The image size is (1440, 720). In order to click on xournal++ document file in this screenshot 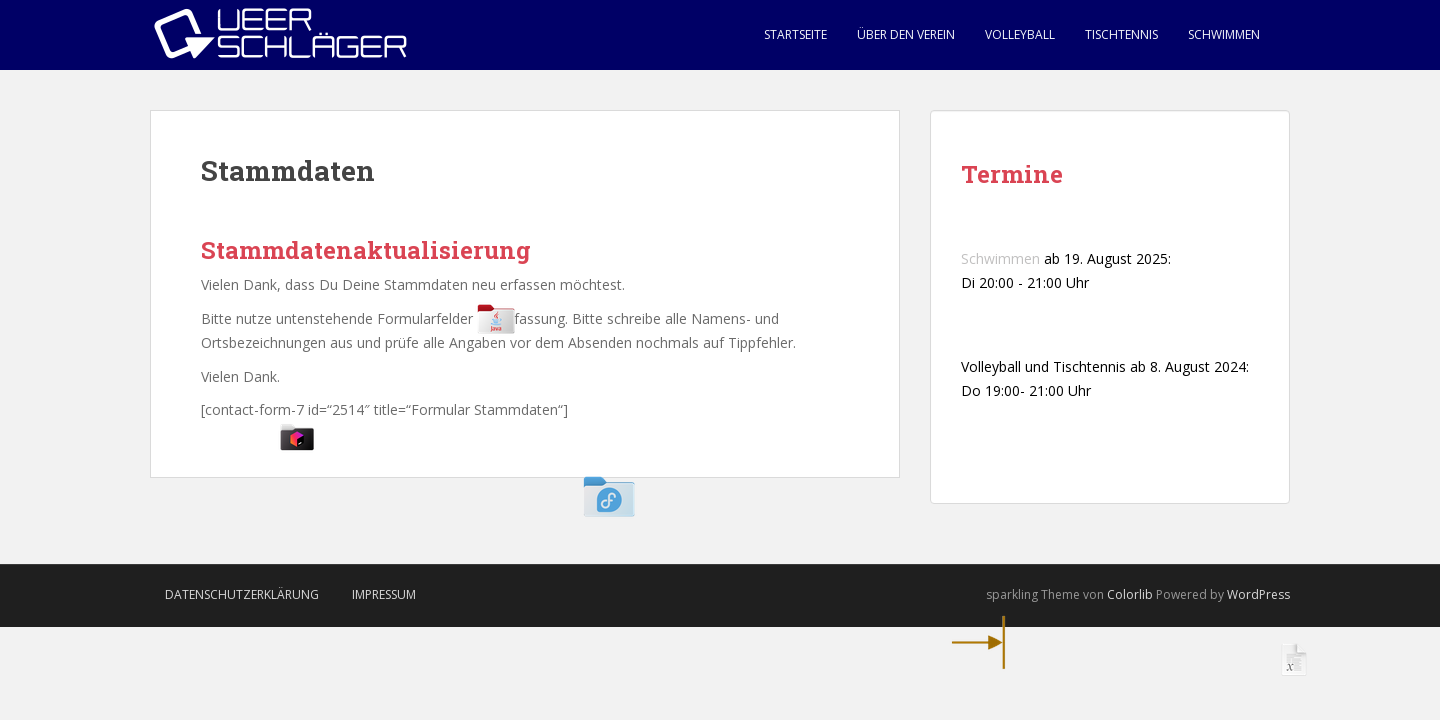, I will do `click(1294, 660)`.